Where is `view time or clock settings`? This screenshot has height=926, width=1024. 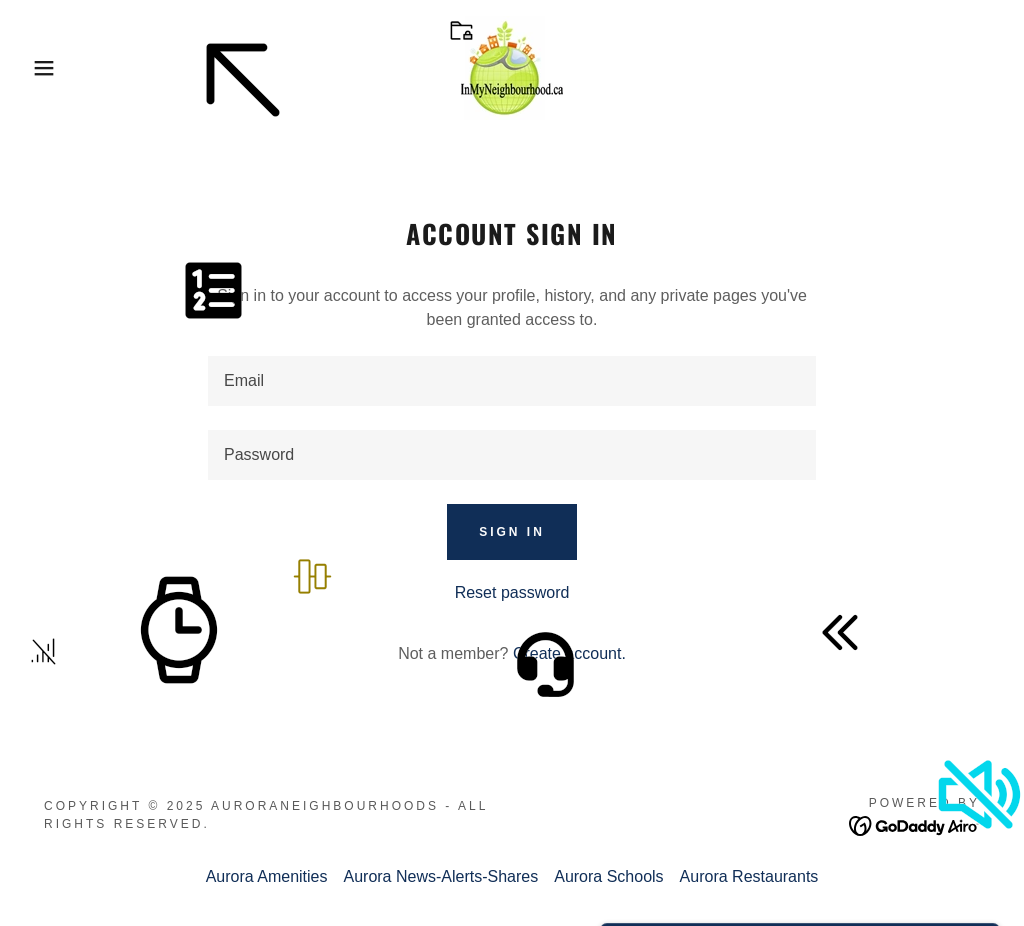
view time or clock settings is located at coordinates (179, 630).